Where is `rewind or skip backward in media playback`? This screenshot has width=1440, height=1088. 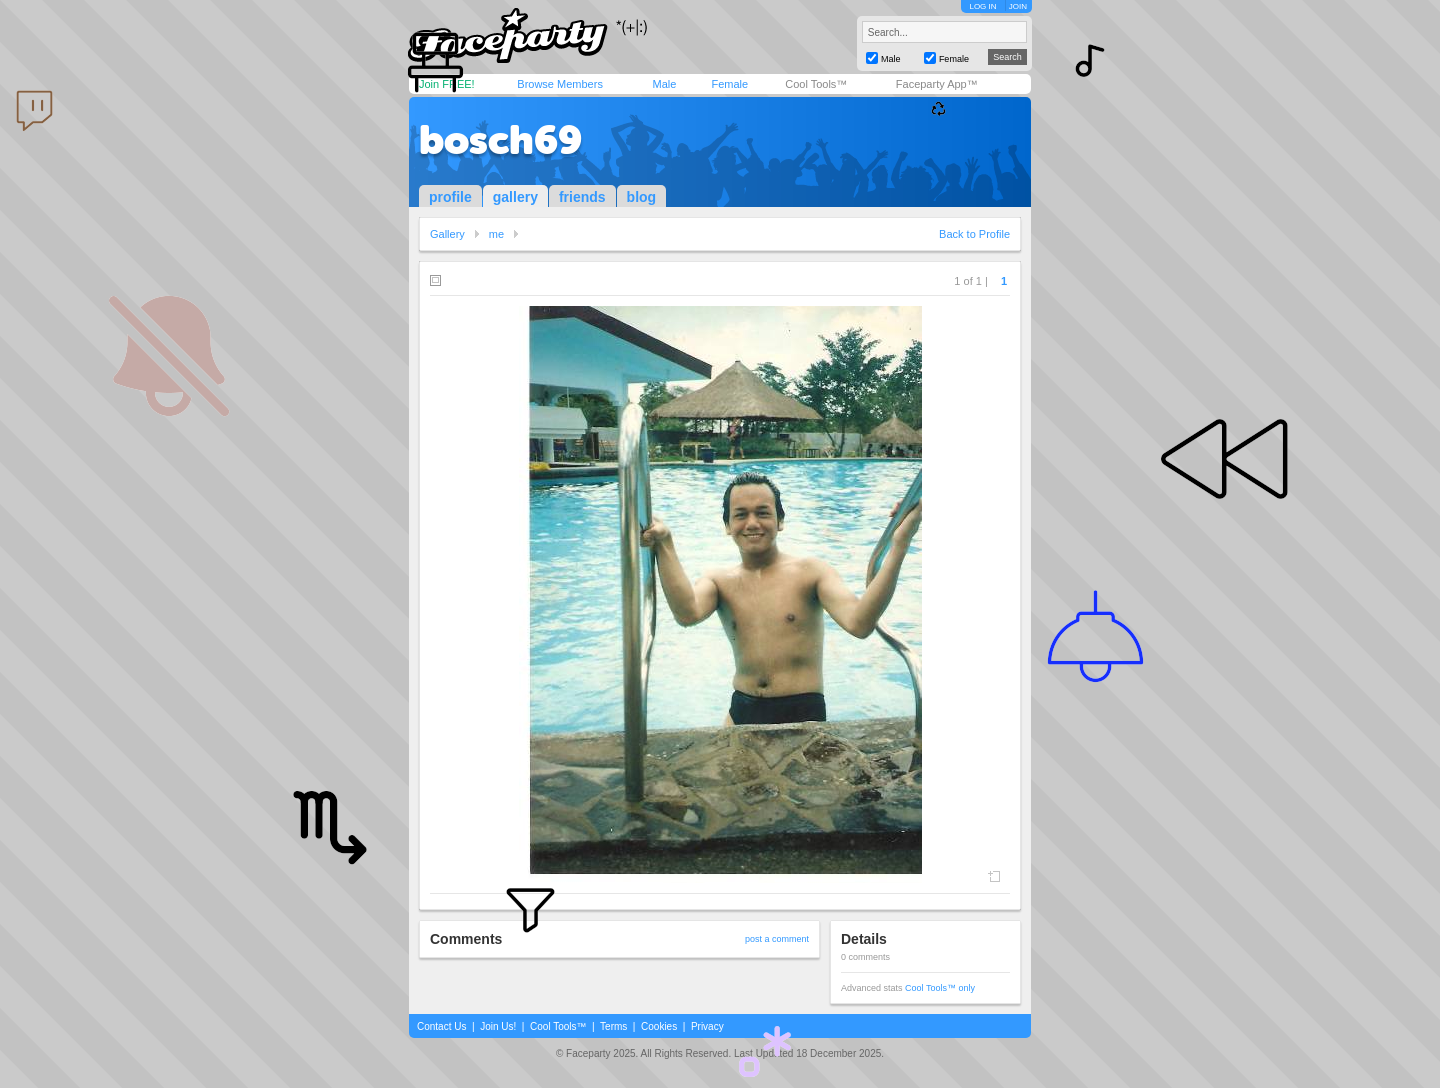 rewind or skip backward in media playback is located at coordinates (1229, 459).